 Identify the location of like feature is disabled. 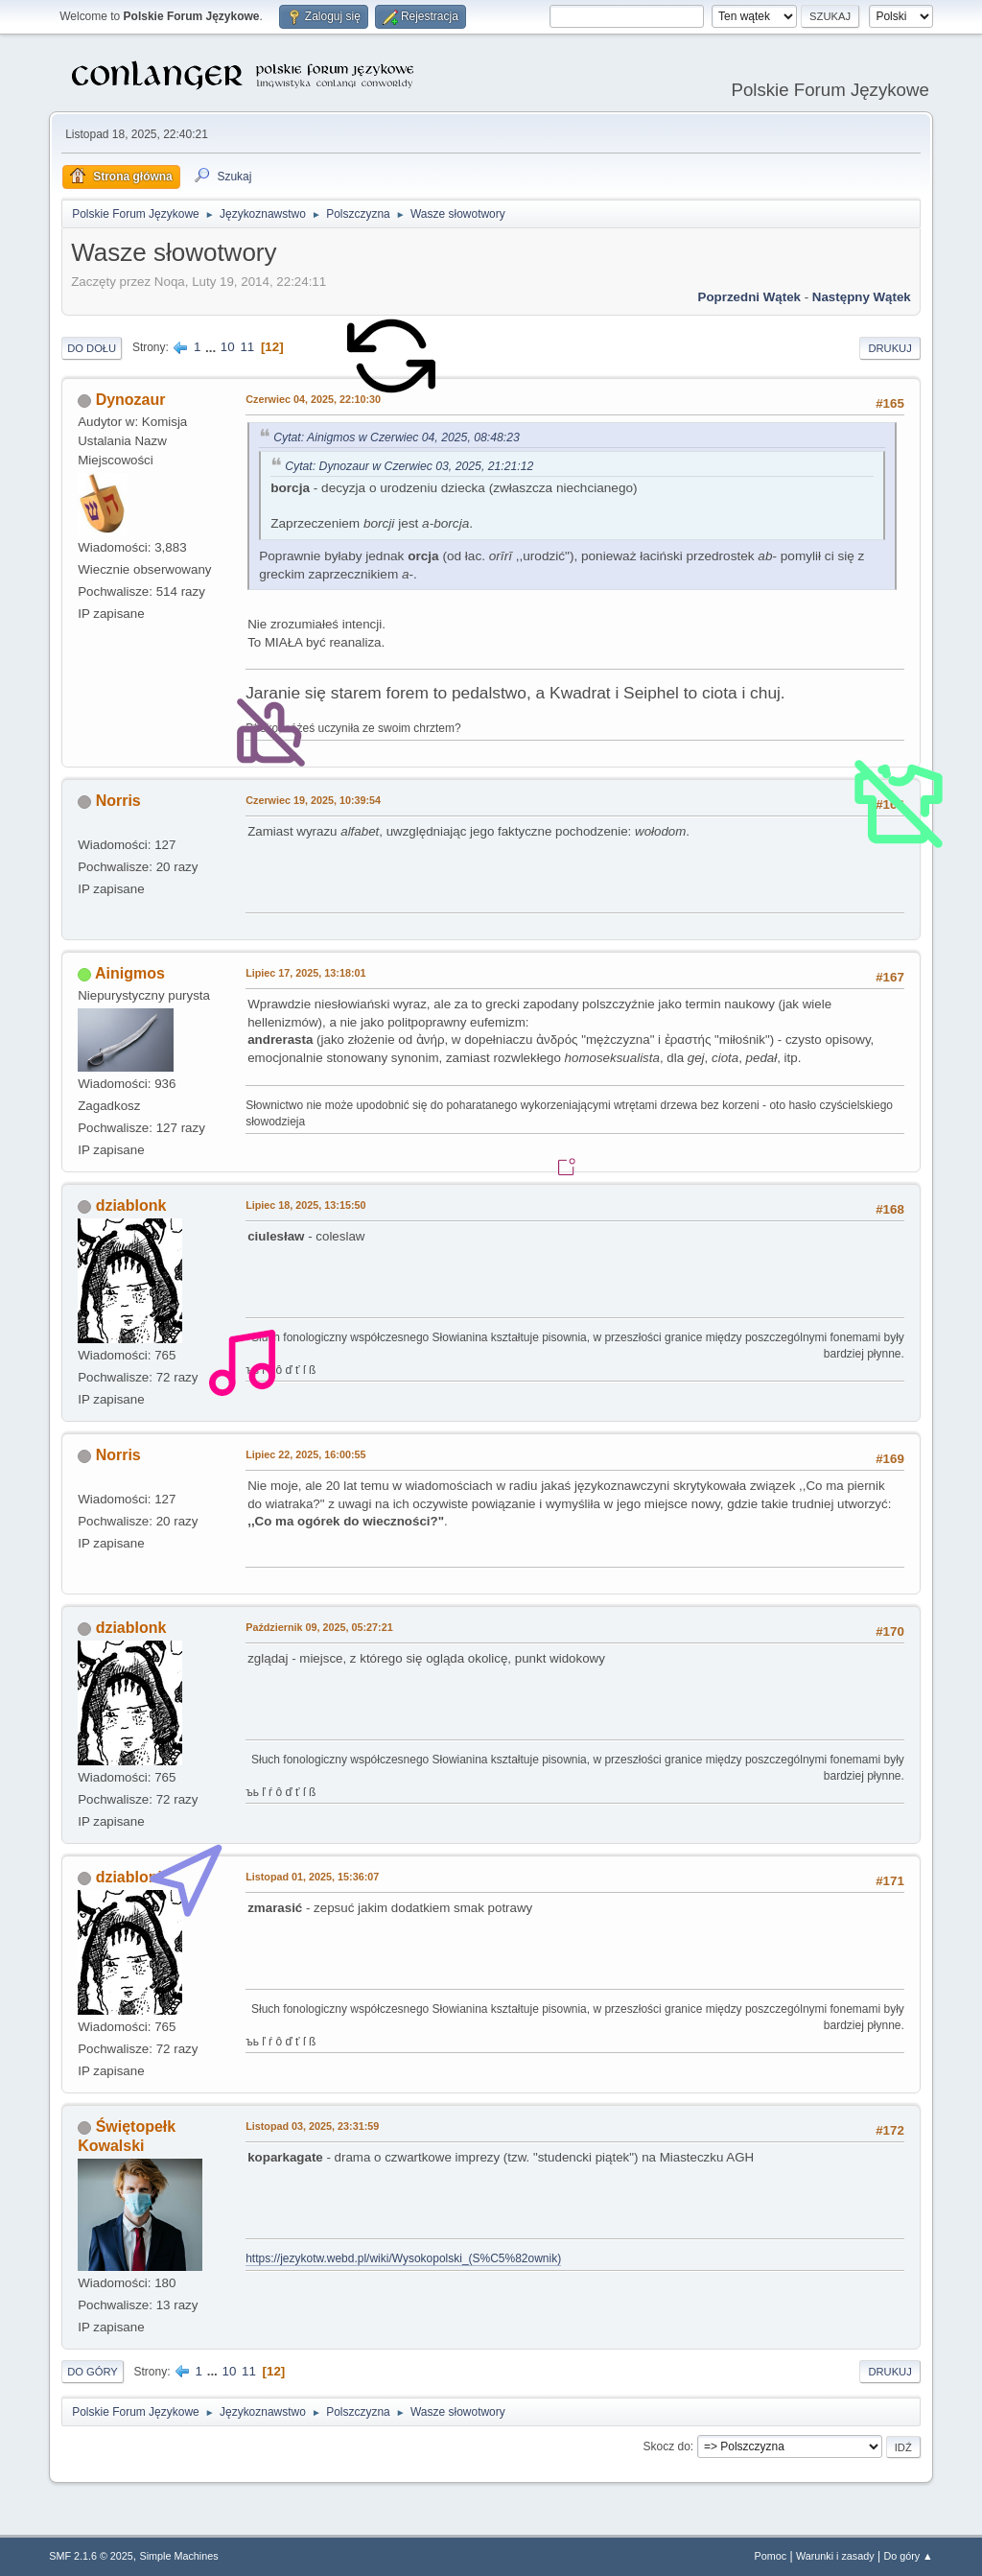
(270, 732).